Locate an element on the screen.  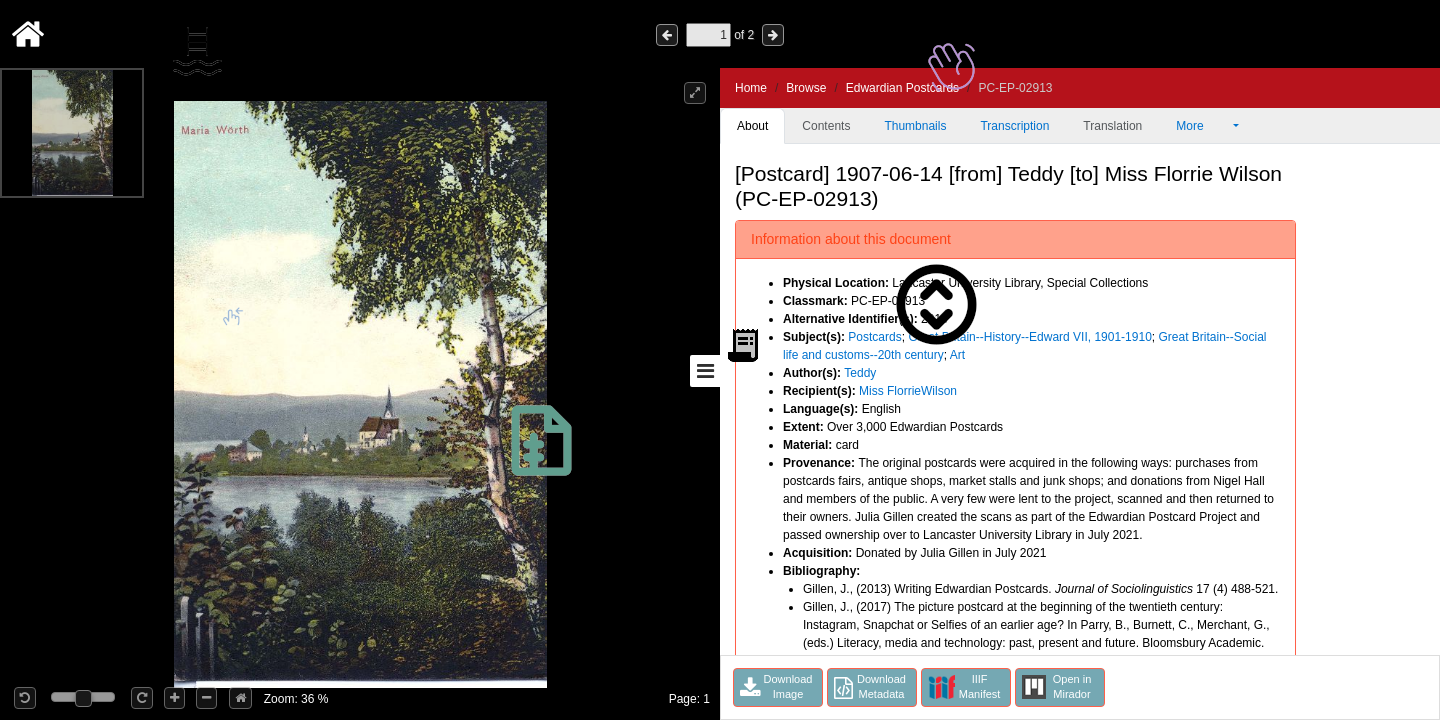
swipe left to navigate or dismiss is located at coordinates (232, 317).